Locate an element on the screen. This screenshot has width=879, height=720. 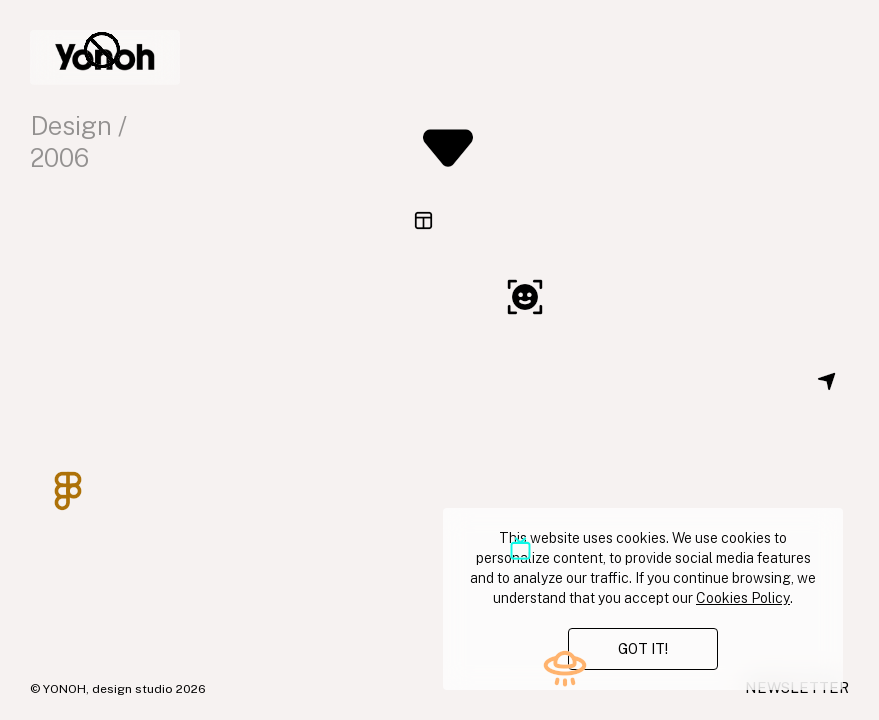
scan face to unlock or authenticate is located at coordinates (525, 297).